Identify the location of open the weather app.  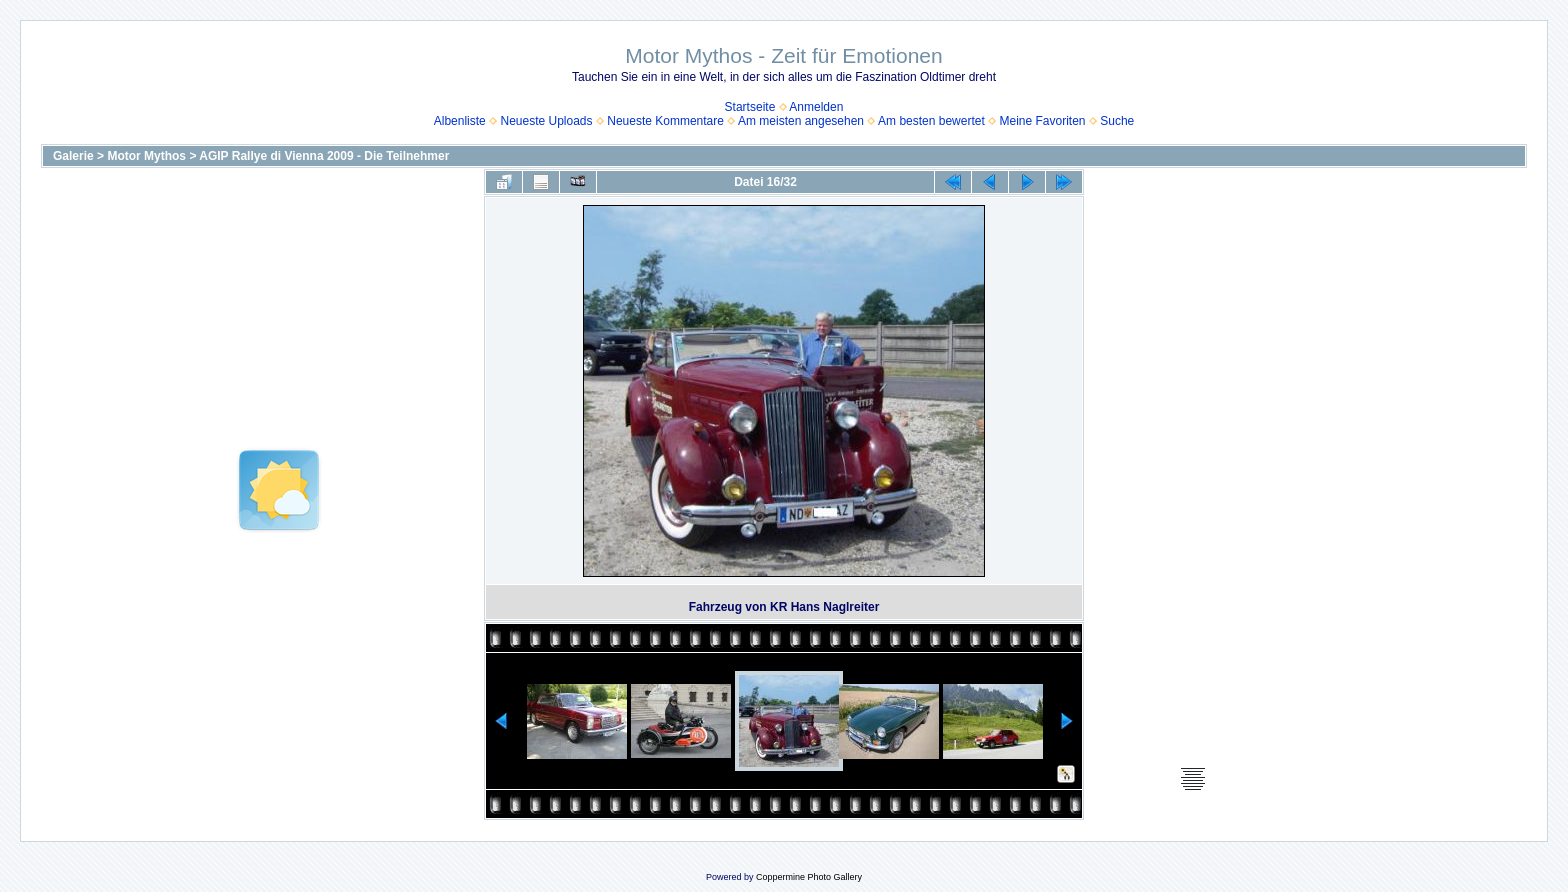
(279, 490).